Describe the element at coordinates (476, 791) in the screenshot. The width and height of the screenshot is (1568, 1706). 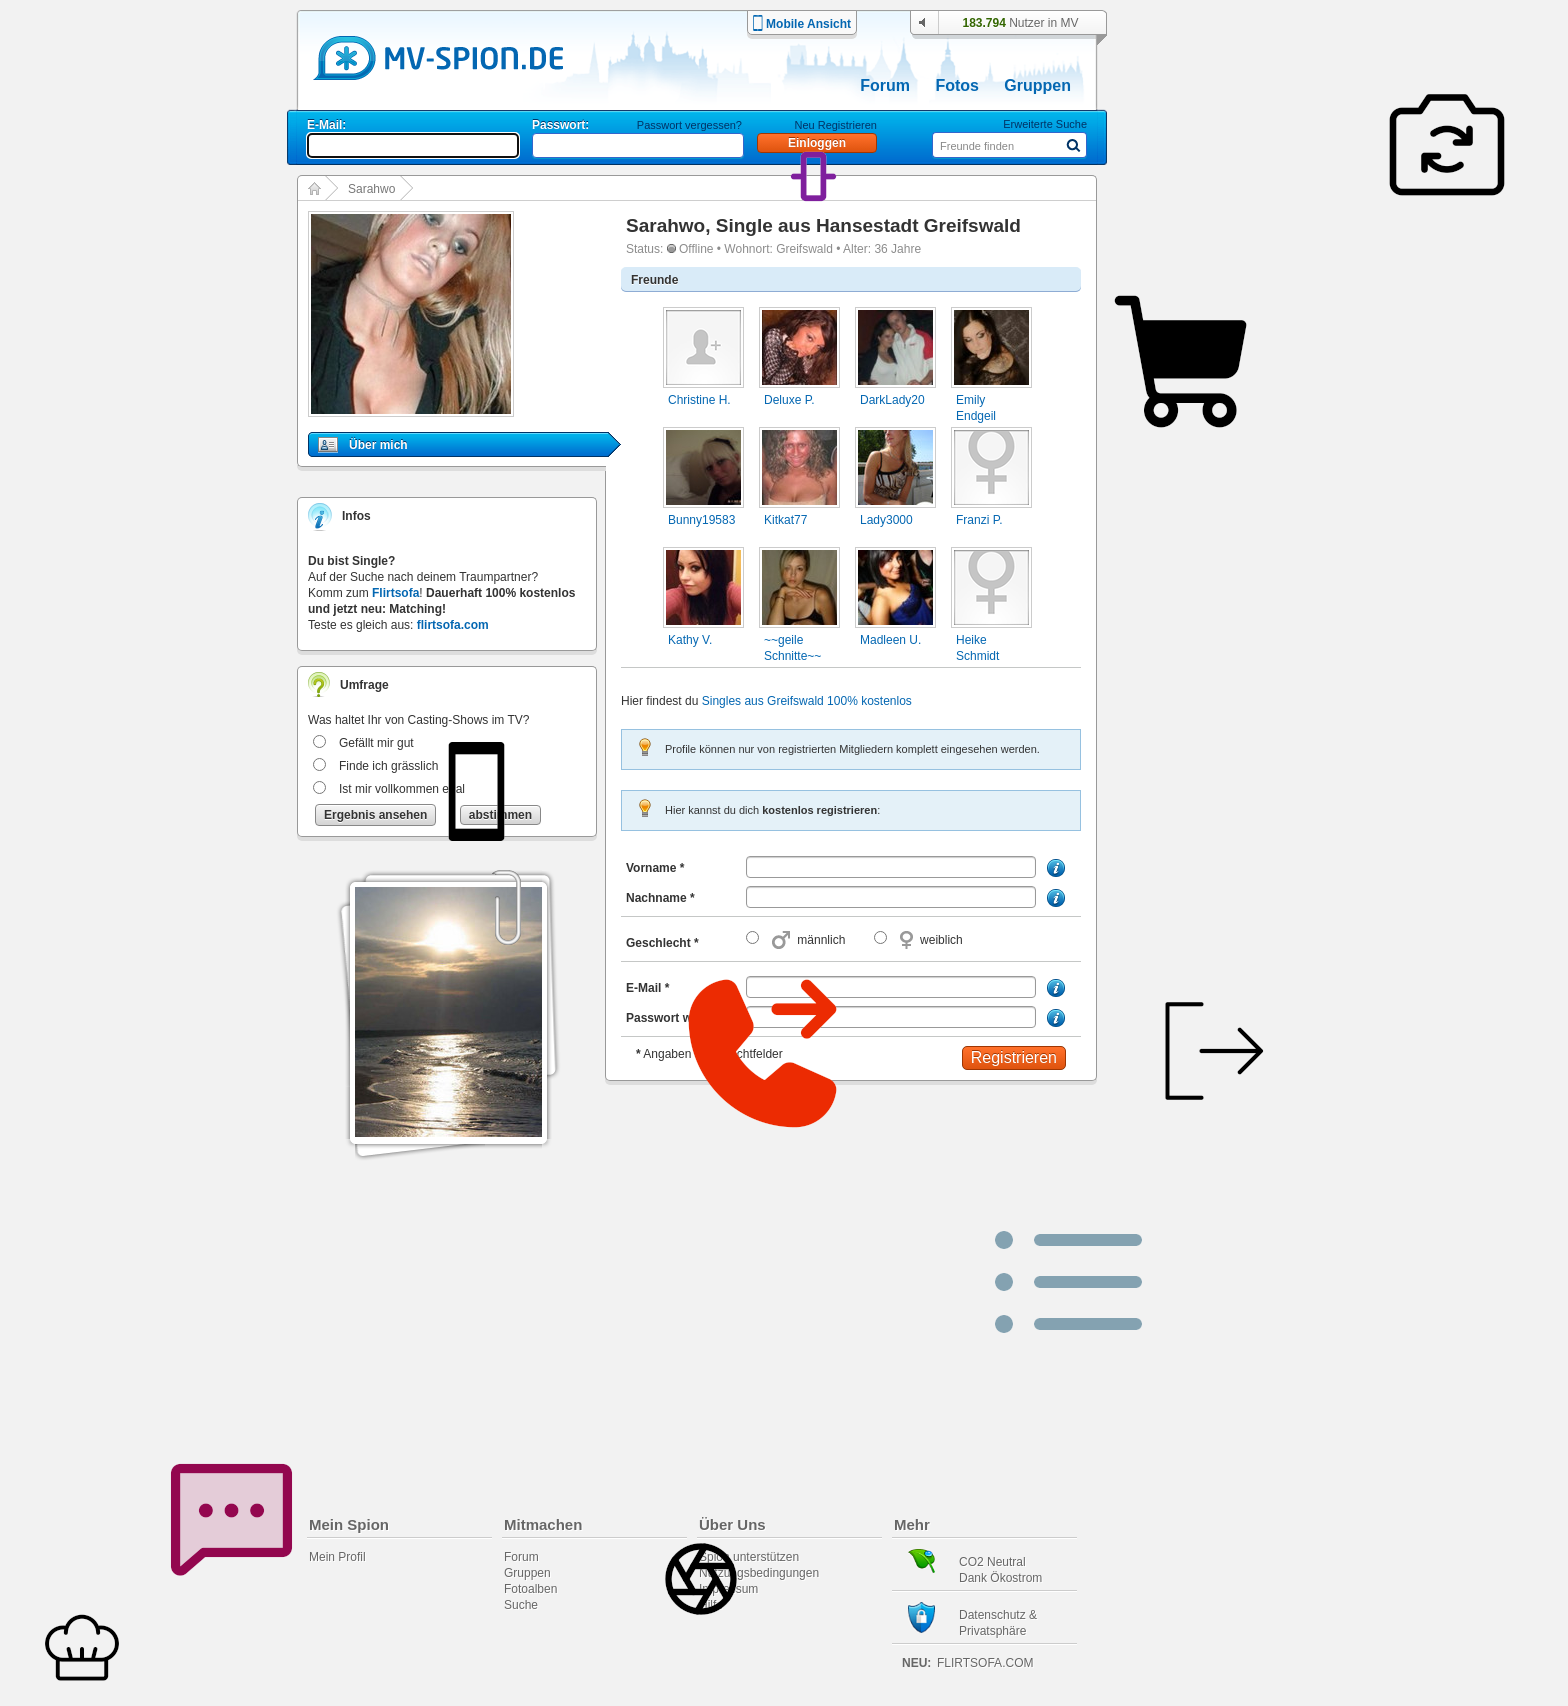
I see `switch to mobile view` at that location.